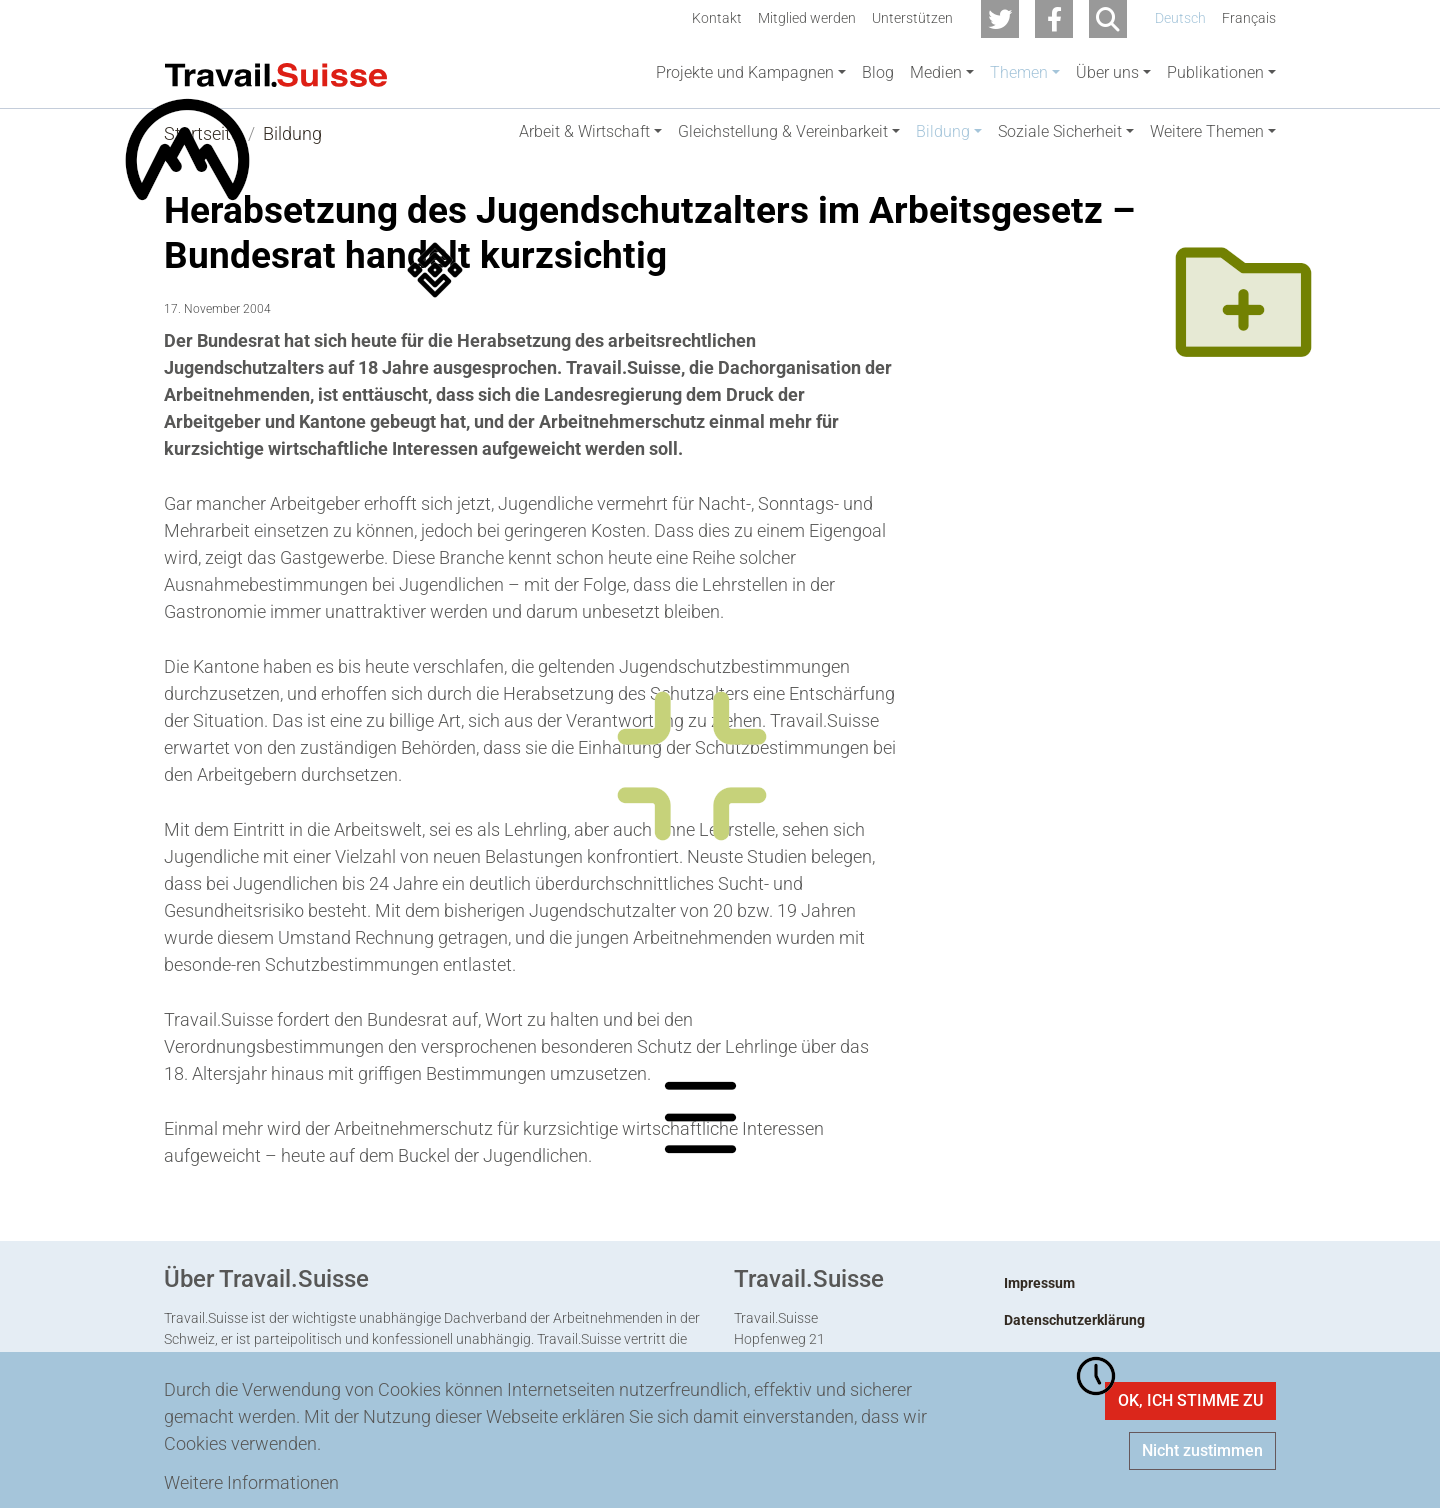  I want to click on connect to NordVPN, so click(187, 149).